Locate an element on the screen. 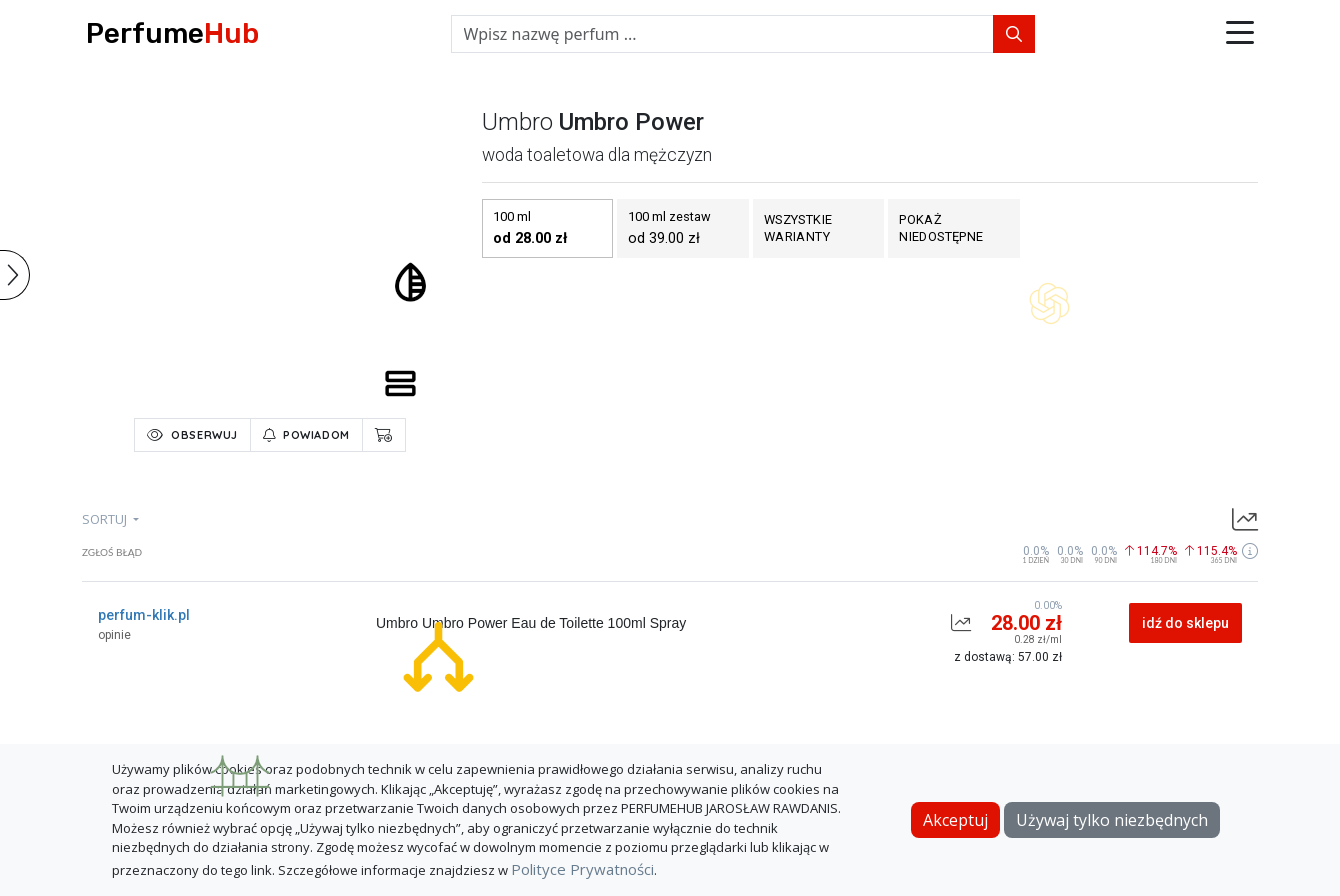 The height and width of the screenshot is (896, 1340). access OpenAI services or ChatGPT is located at coordinates (1049, 303).